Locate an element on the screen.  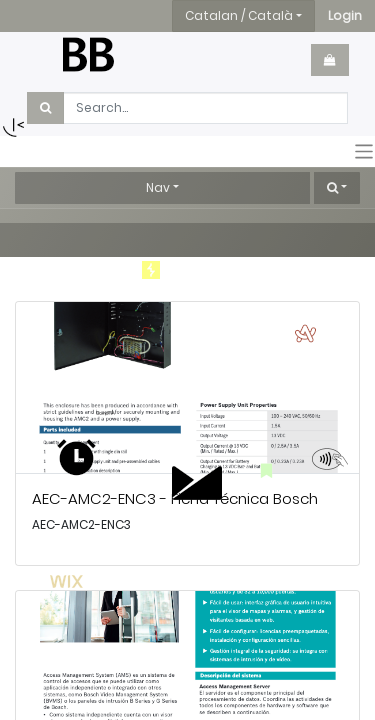
save this item to your bookmarks is located at coordinates (266, 470).